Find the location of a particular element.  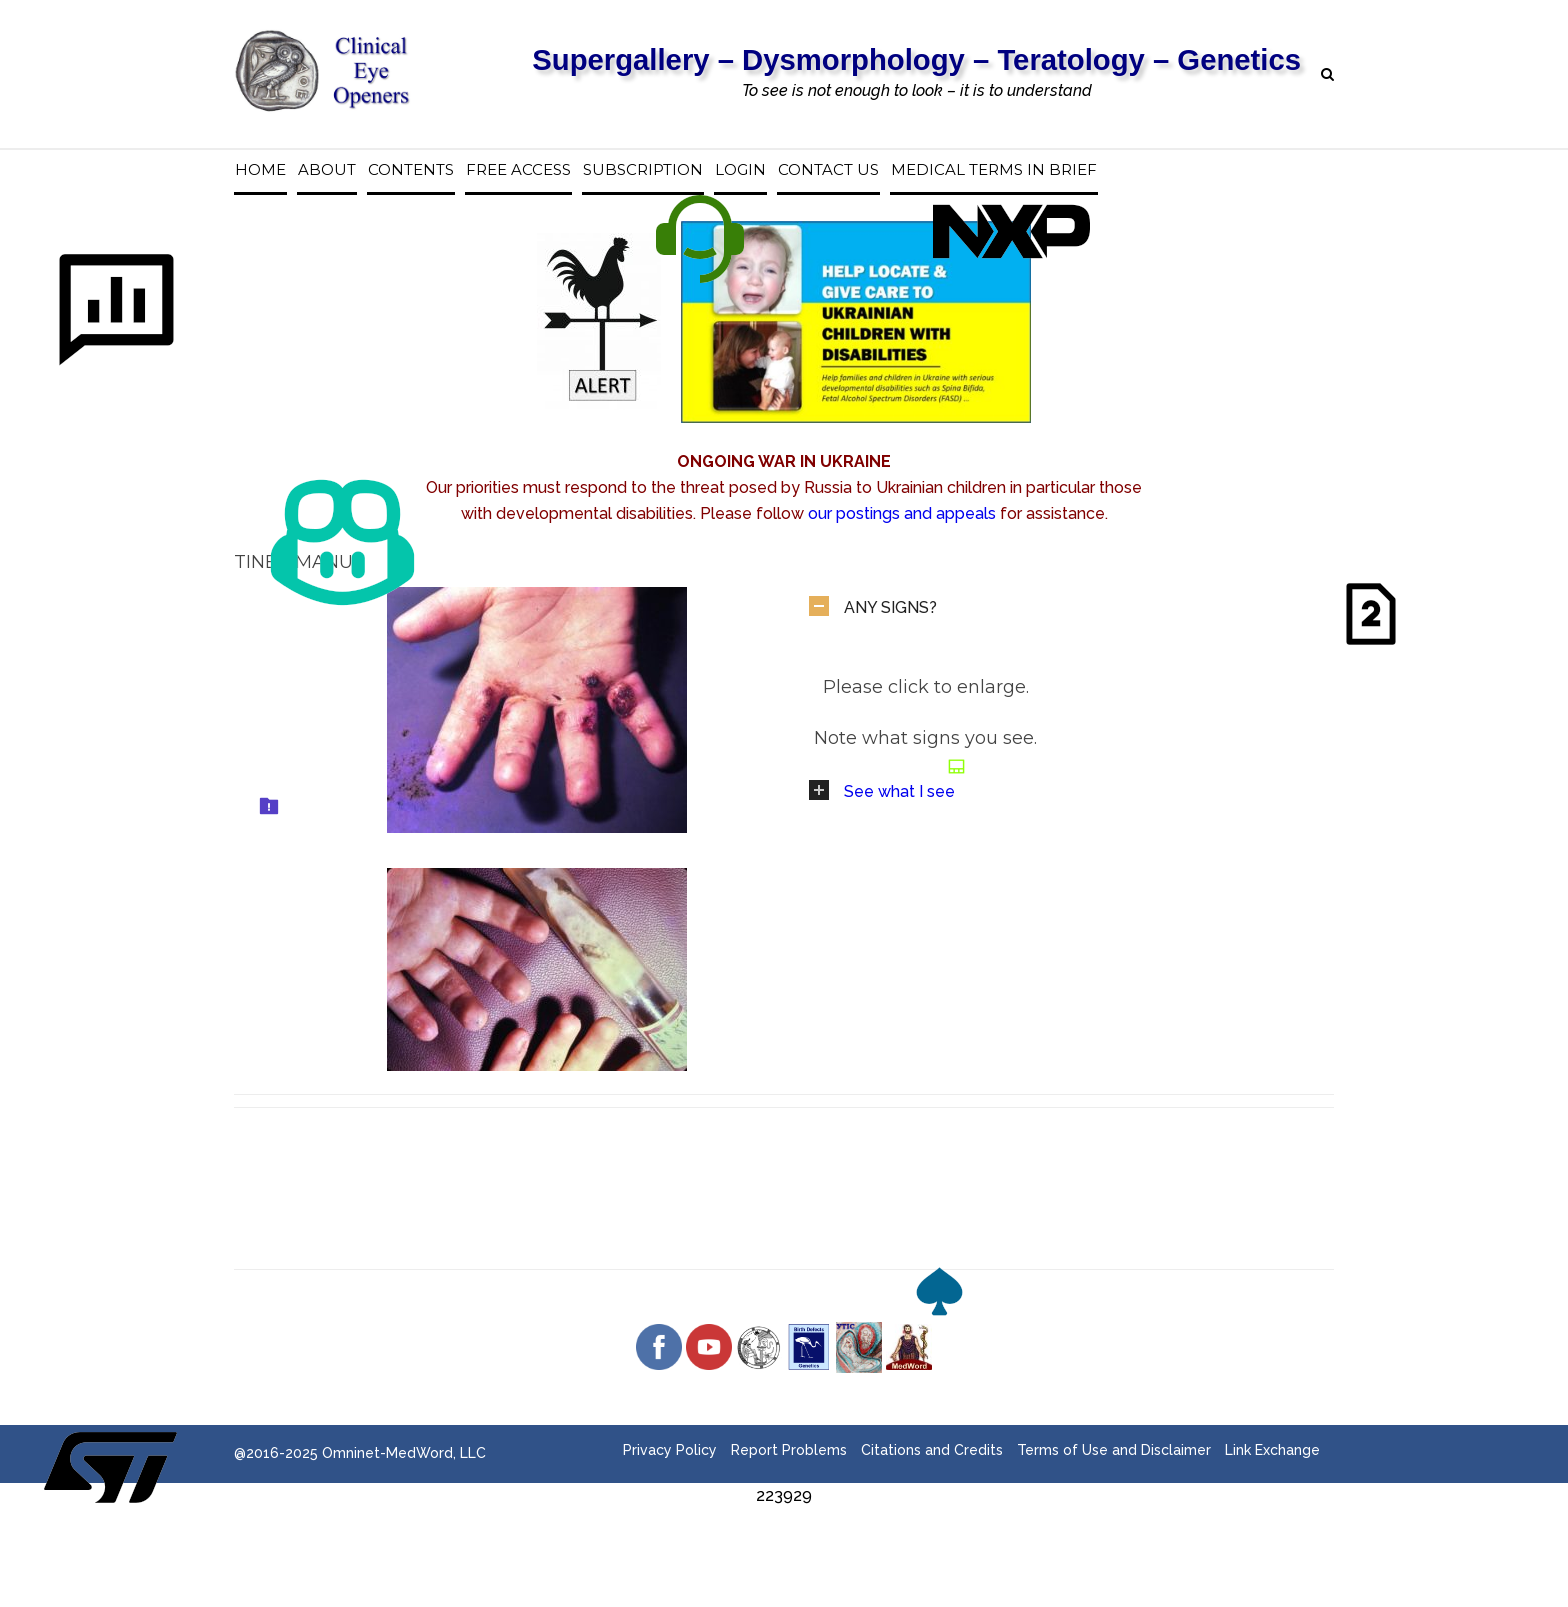

create a poll in chat is located at coordinates (116, 305).